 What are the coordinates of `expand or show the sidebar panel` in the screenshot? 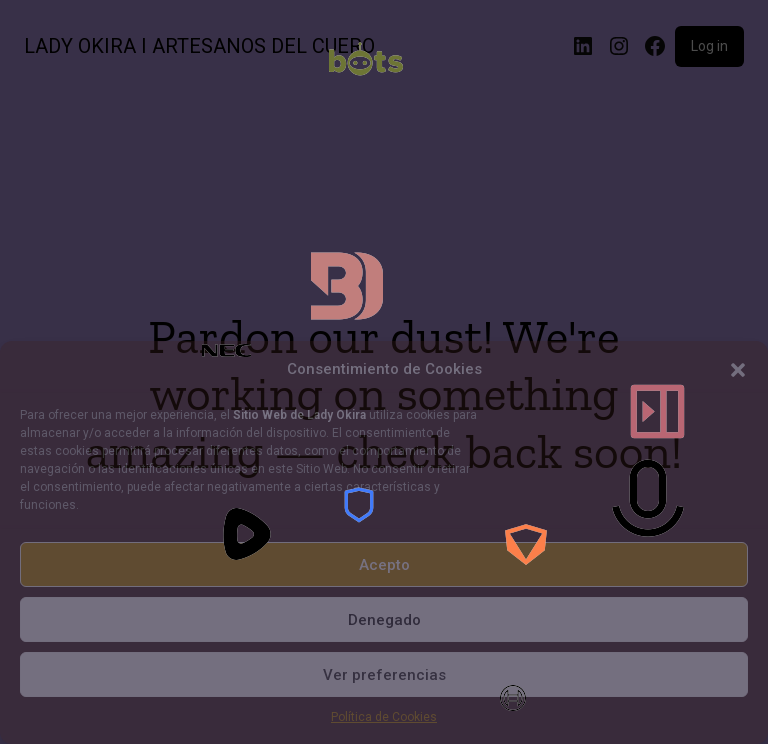 It's located at (657, 411).